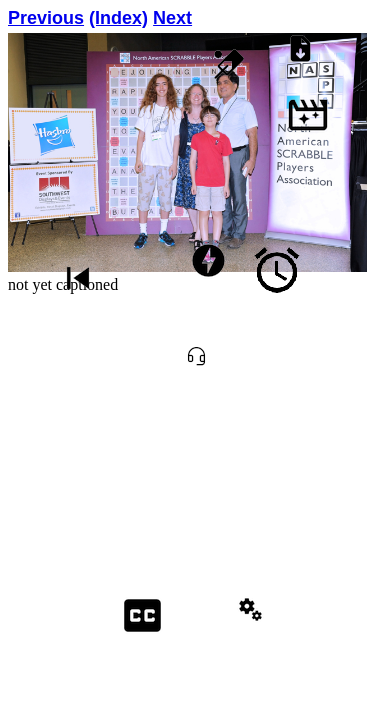 Image resolution: width=375 pixels, height=720 pixels. I want to click on toggle closed captions on video, so click(142, 615).